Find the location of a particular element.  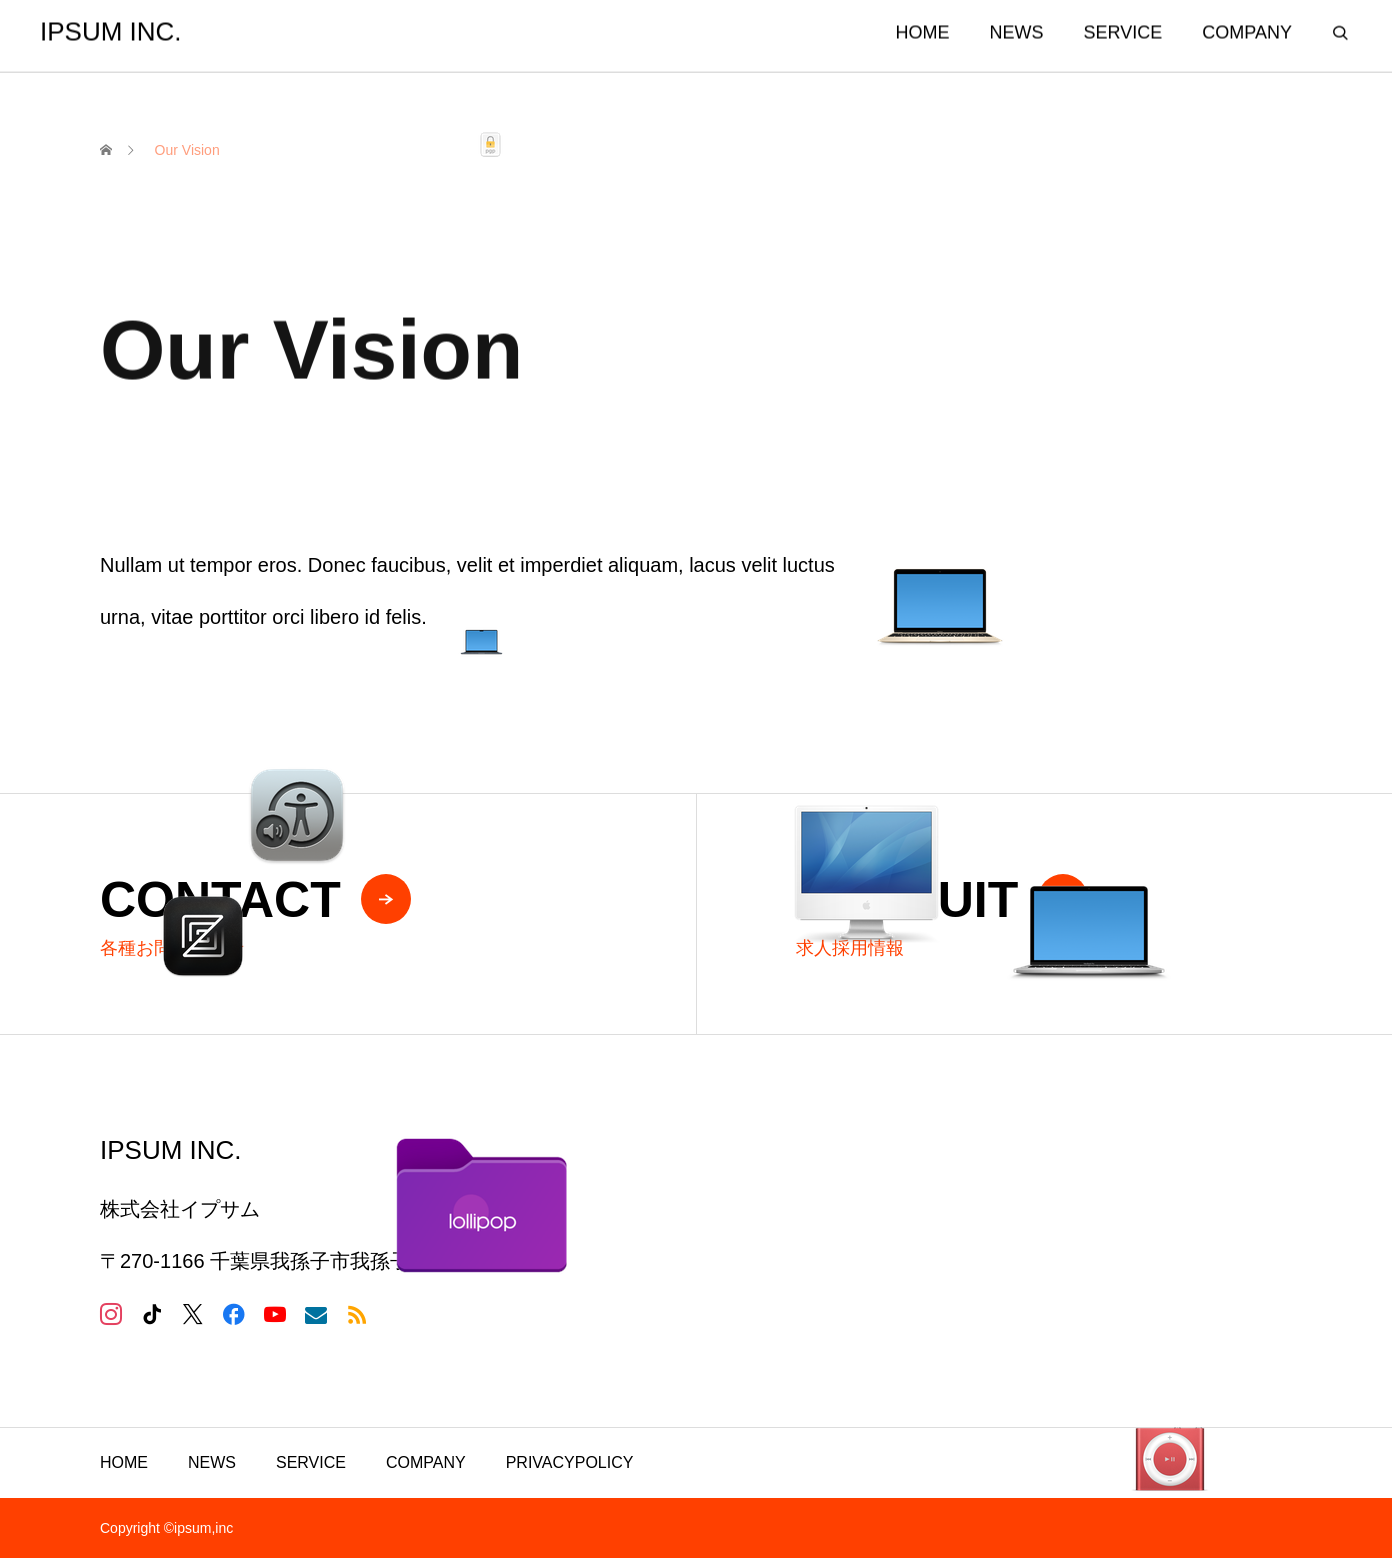

iPod shuffle device connected is located at coordinates (1170, 1459).